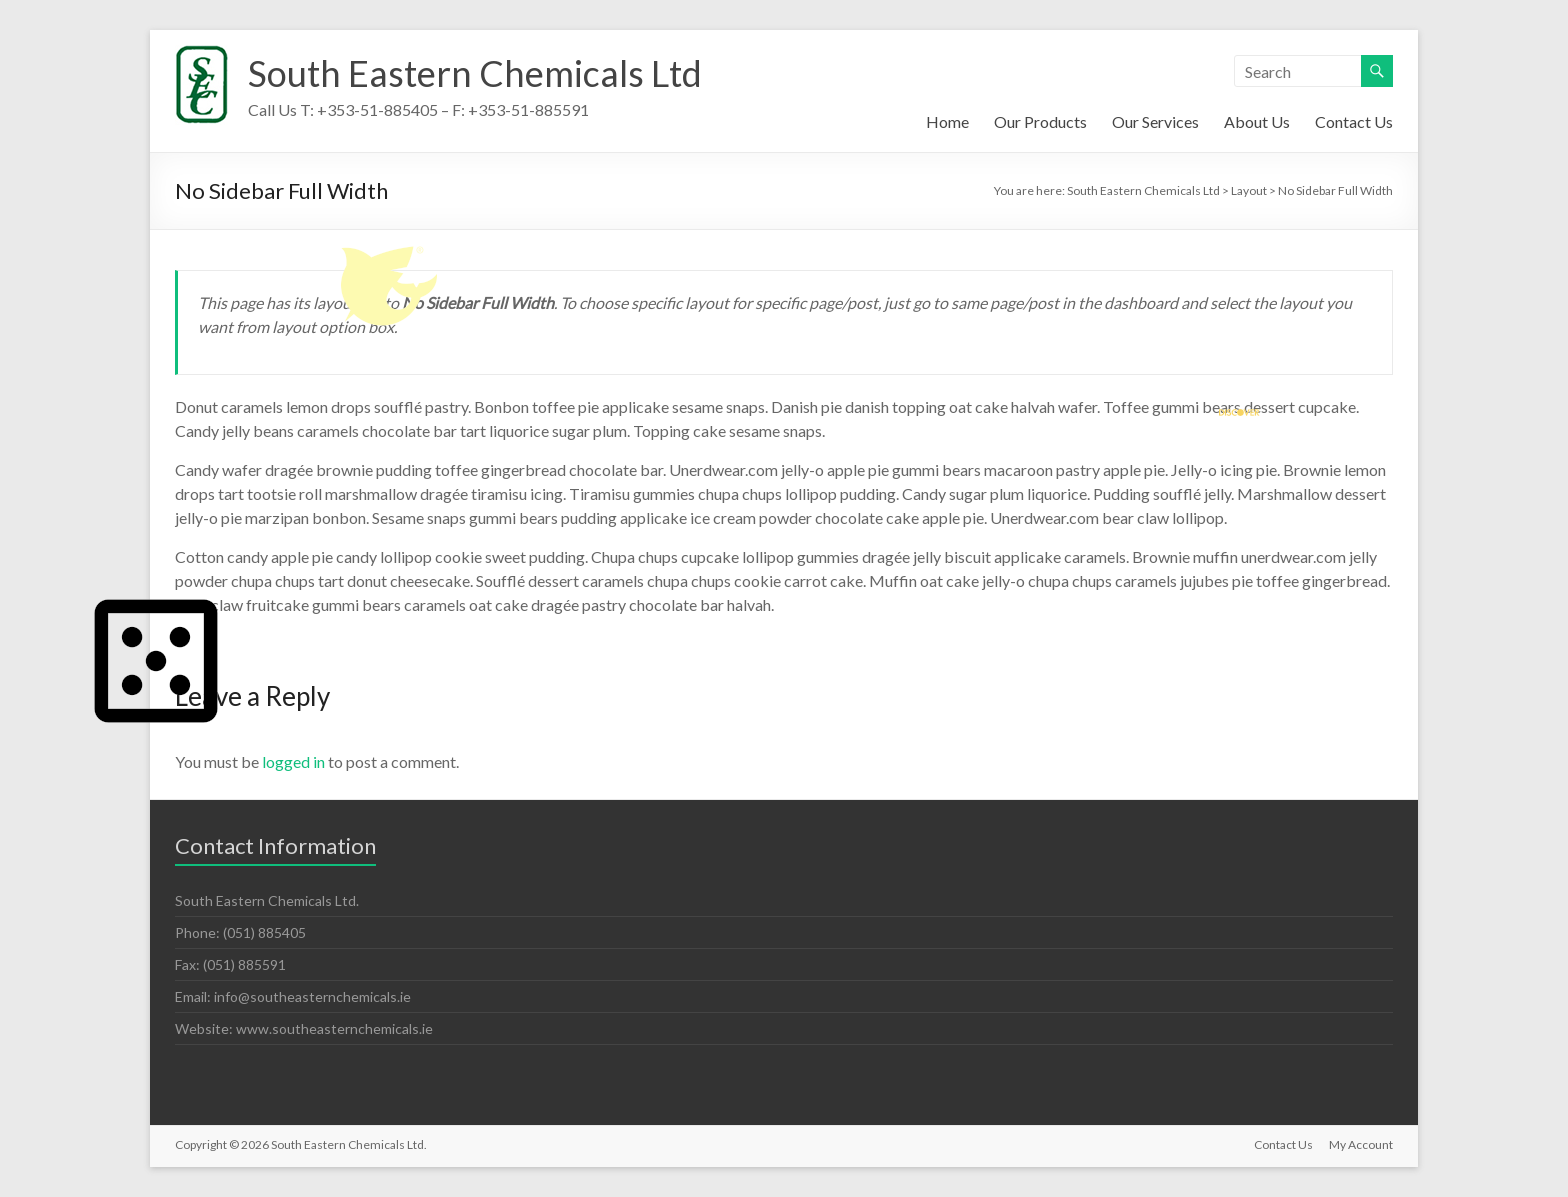 Image resolution: width=1568 pixels, height=1197 pixels. Describe the element at coordinates (1239, 412) in the screenshot. I see `pay with Discover card` at that location.